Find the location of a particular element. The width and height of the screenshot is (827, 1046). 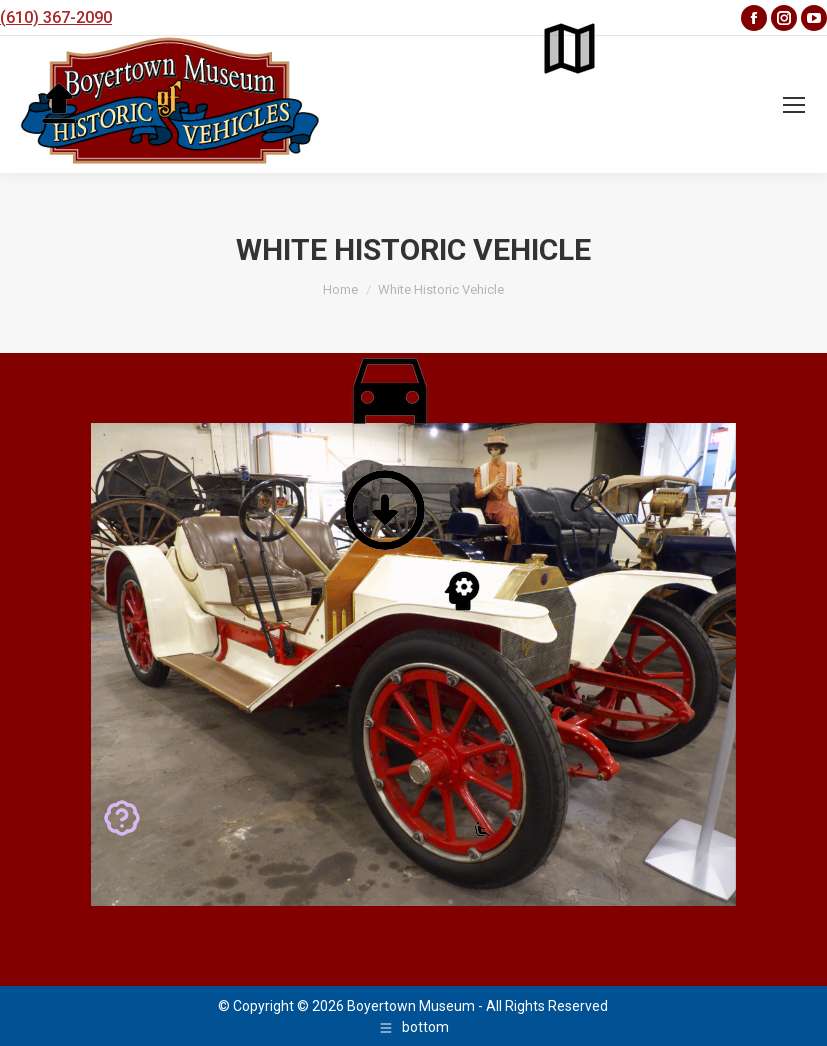

get driving directions is located at coordinates (390, 387).